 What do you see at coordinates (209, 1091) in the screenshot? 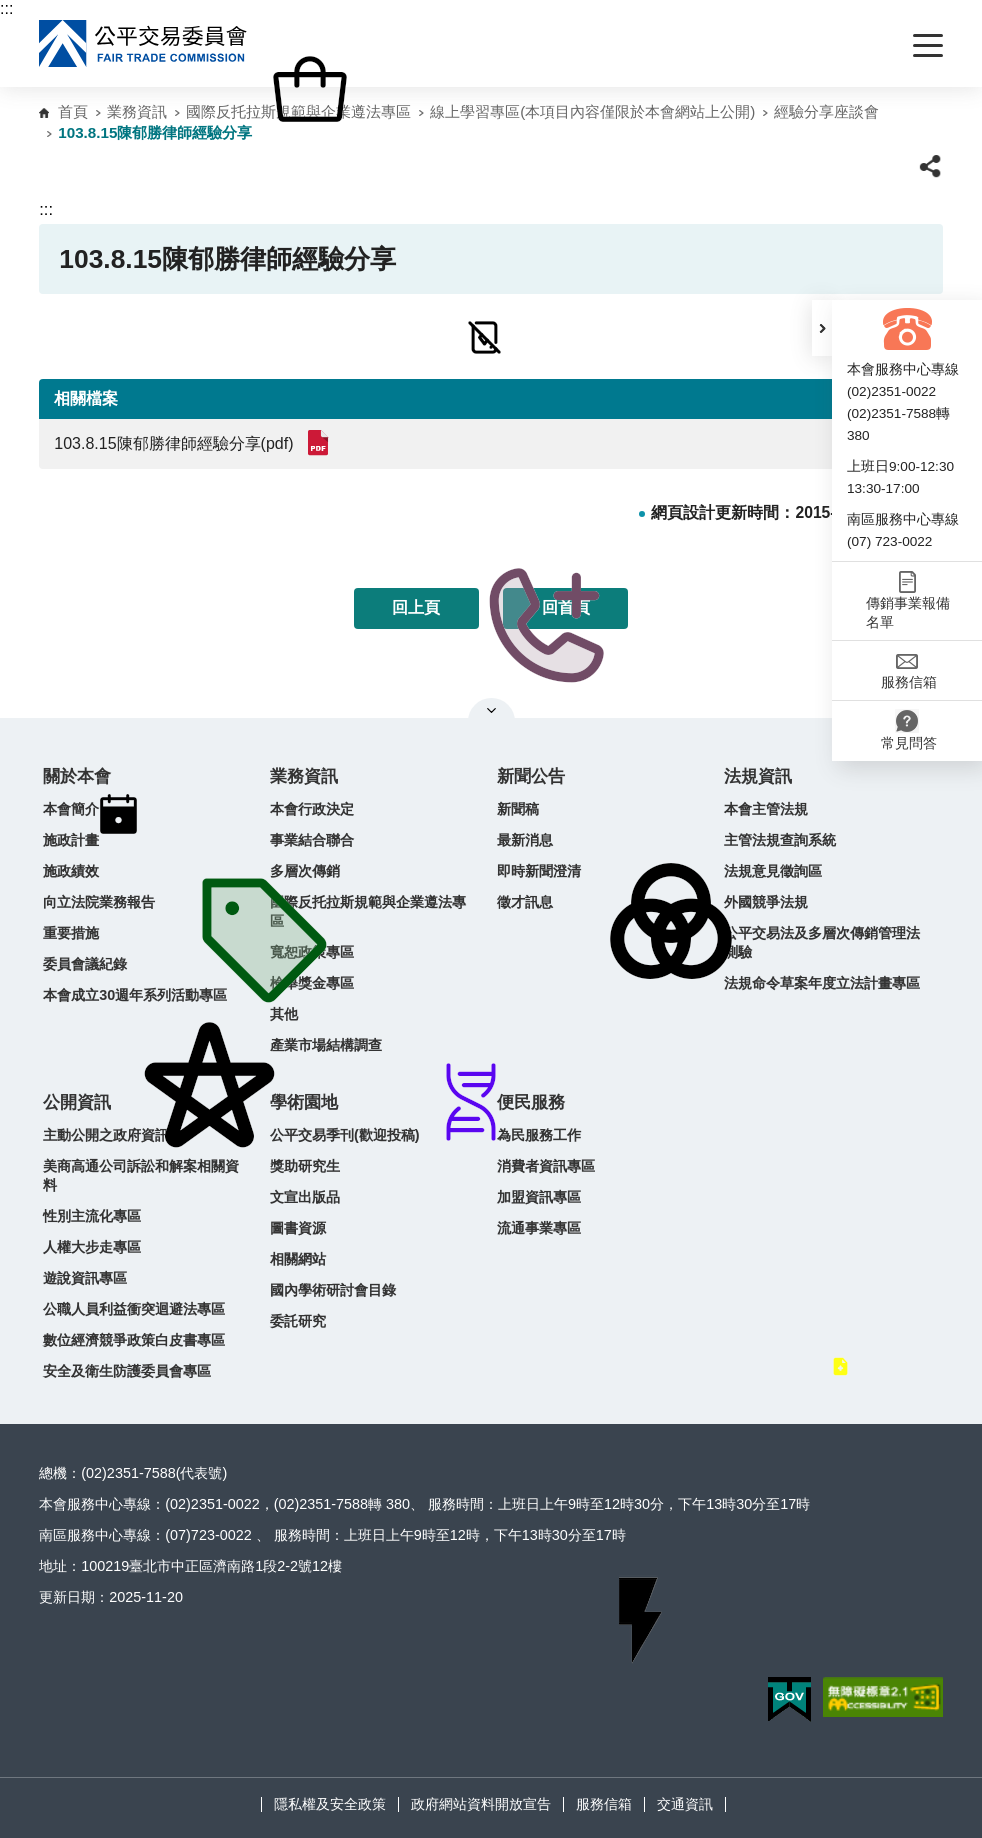
I see `select occult or mystical theme` at bounding box center [209, 1091].